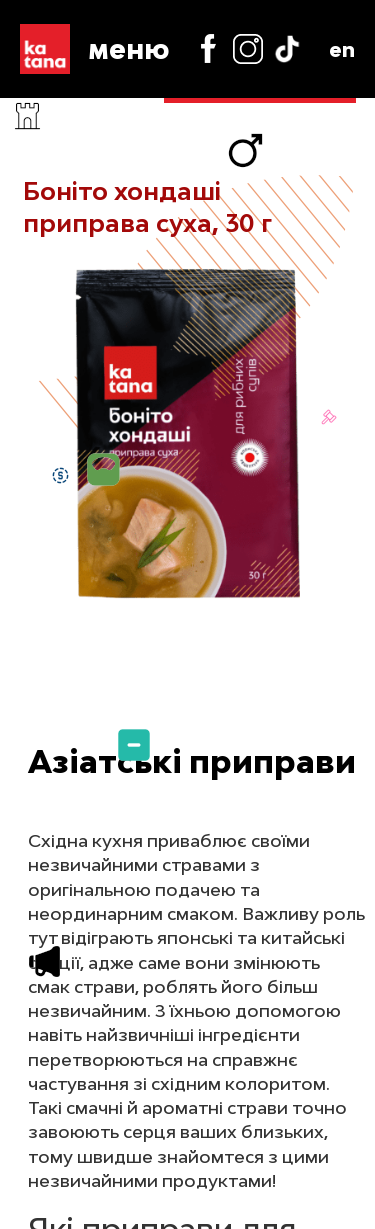 The width and height of the screenshot is (375, 1229). Describe the element at coordinates (245, 150) in the screenshot. I see `select male gender option` at that location.